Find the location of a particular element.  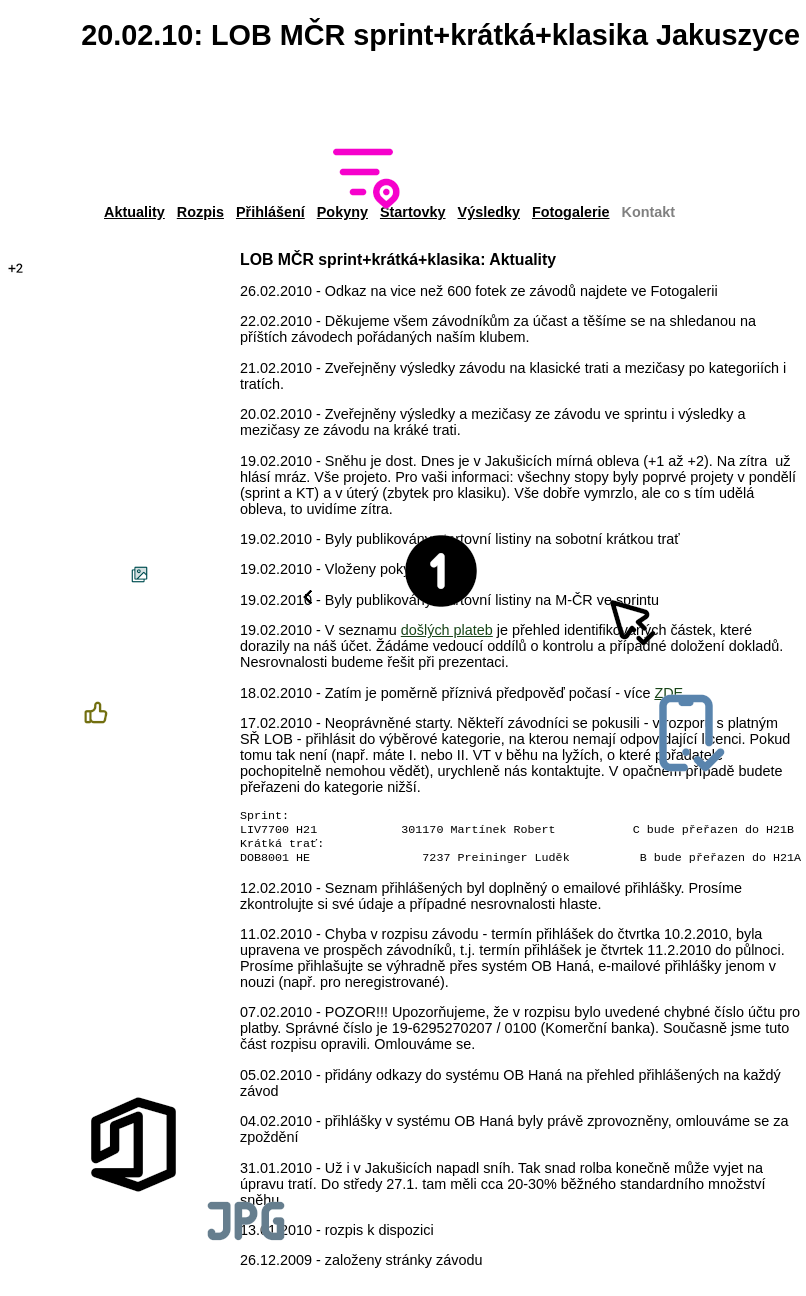

indicates the first step in a sequence or process is located at coordinates (441, 571).